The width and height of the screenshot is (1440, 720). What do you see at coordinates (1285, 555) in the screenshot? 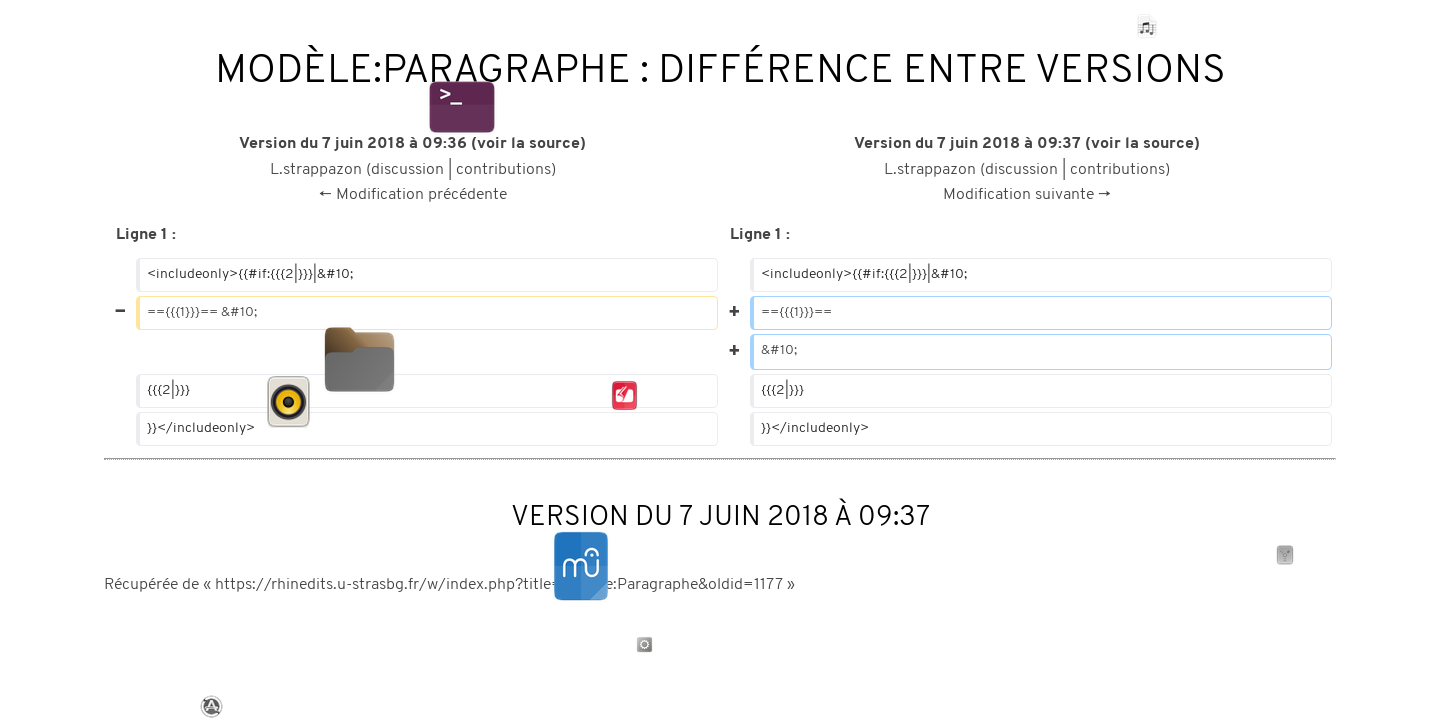
I see `access firewire external hard drive` at bounding box center [1285, 555].